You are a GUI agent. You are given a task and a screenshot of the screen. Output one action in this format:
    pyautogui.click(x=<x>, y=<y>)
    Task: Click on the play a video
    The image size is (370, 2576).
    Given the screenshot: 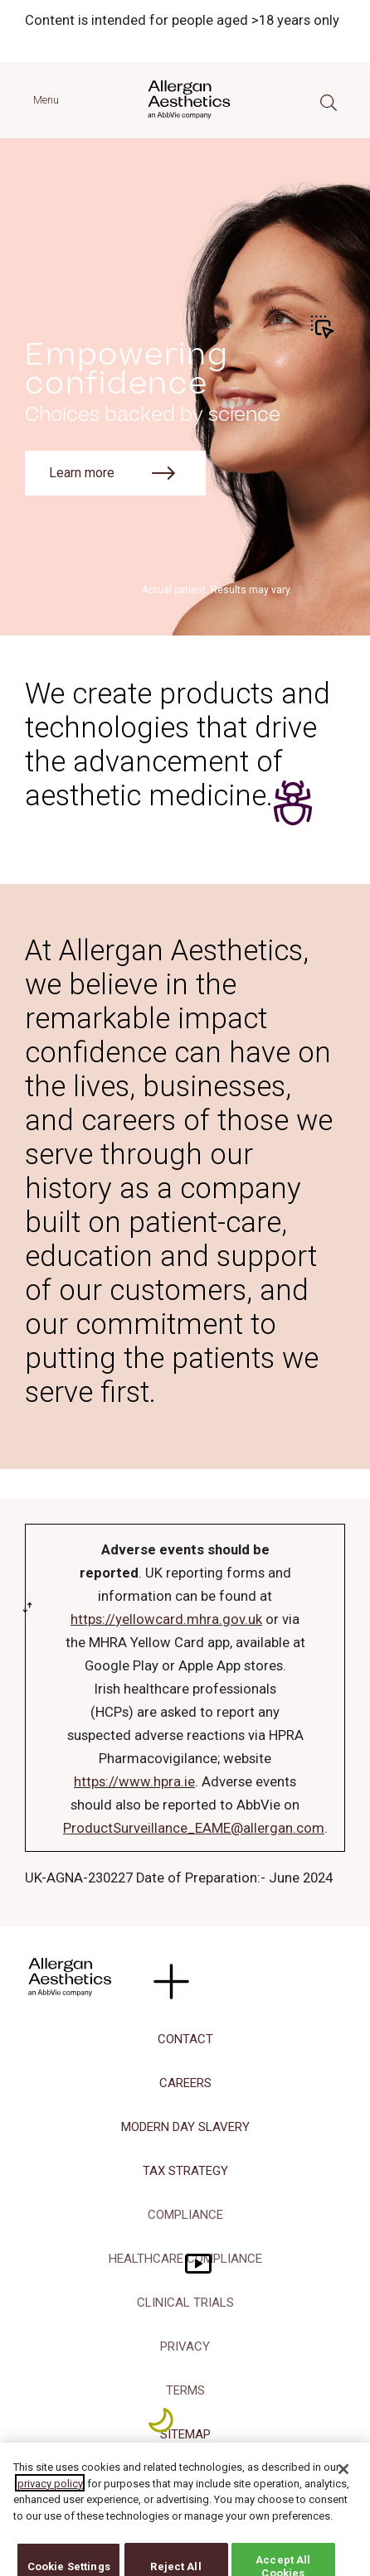 What is the action you would take?
    pyautogui.click(x=198, y=2264)
    